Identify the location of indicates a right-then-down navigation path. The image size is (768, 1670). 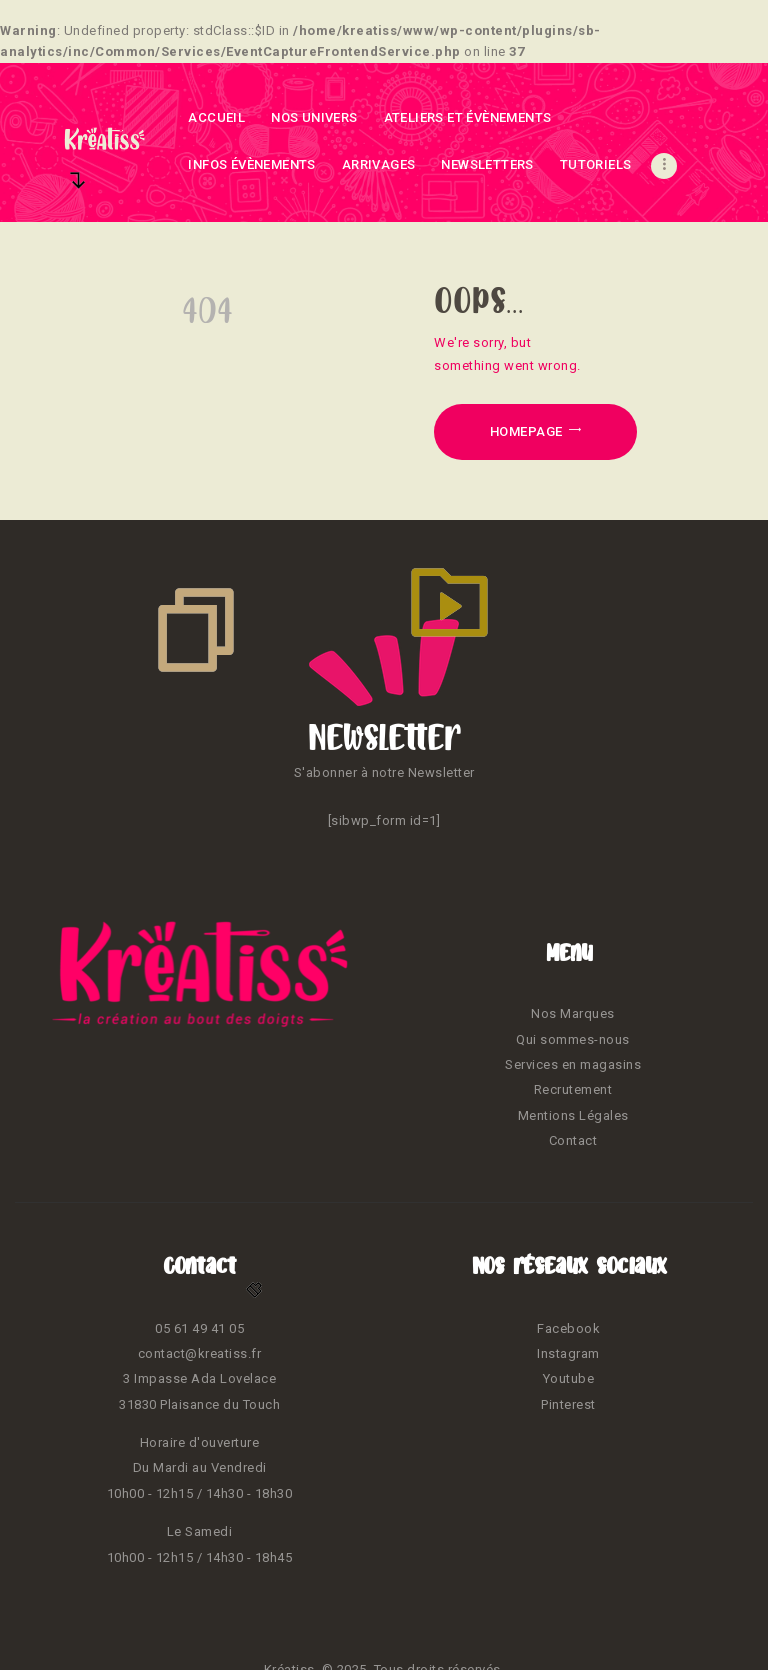
(77, 179).